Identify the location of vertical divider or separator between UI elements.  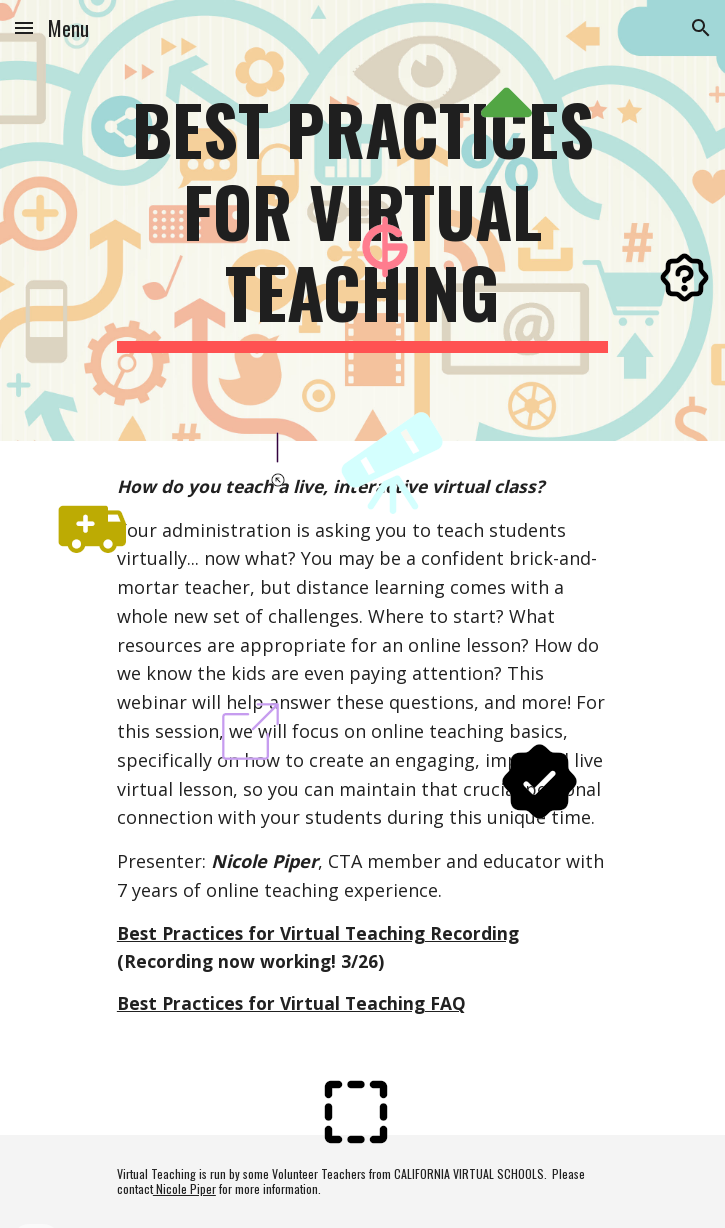
(277, 447).